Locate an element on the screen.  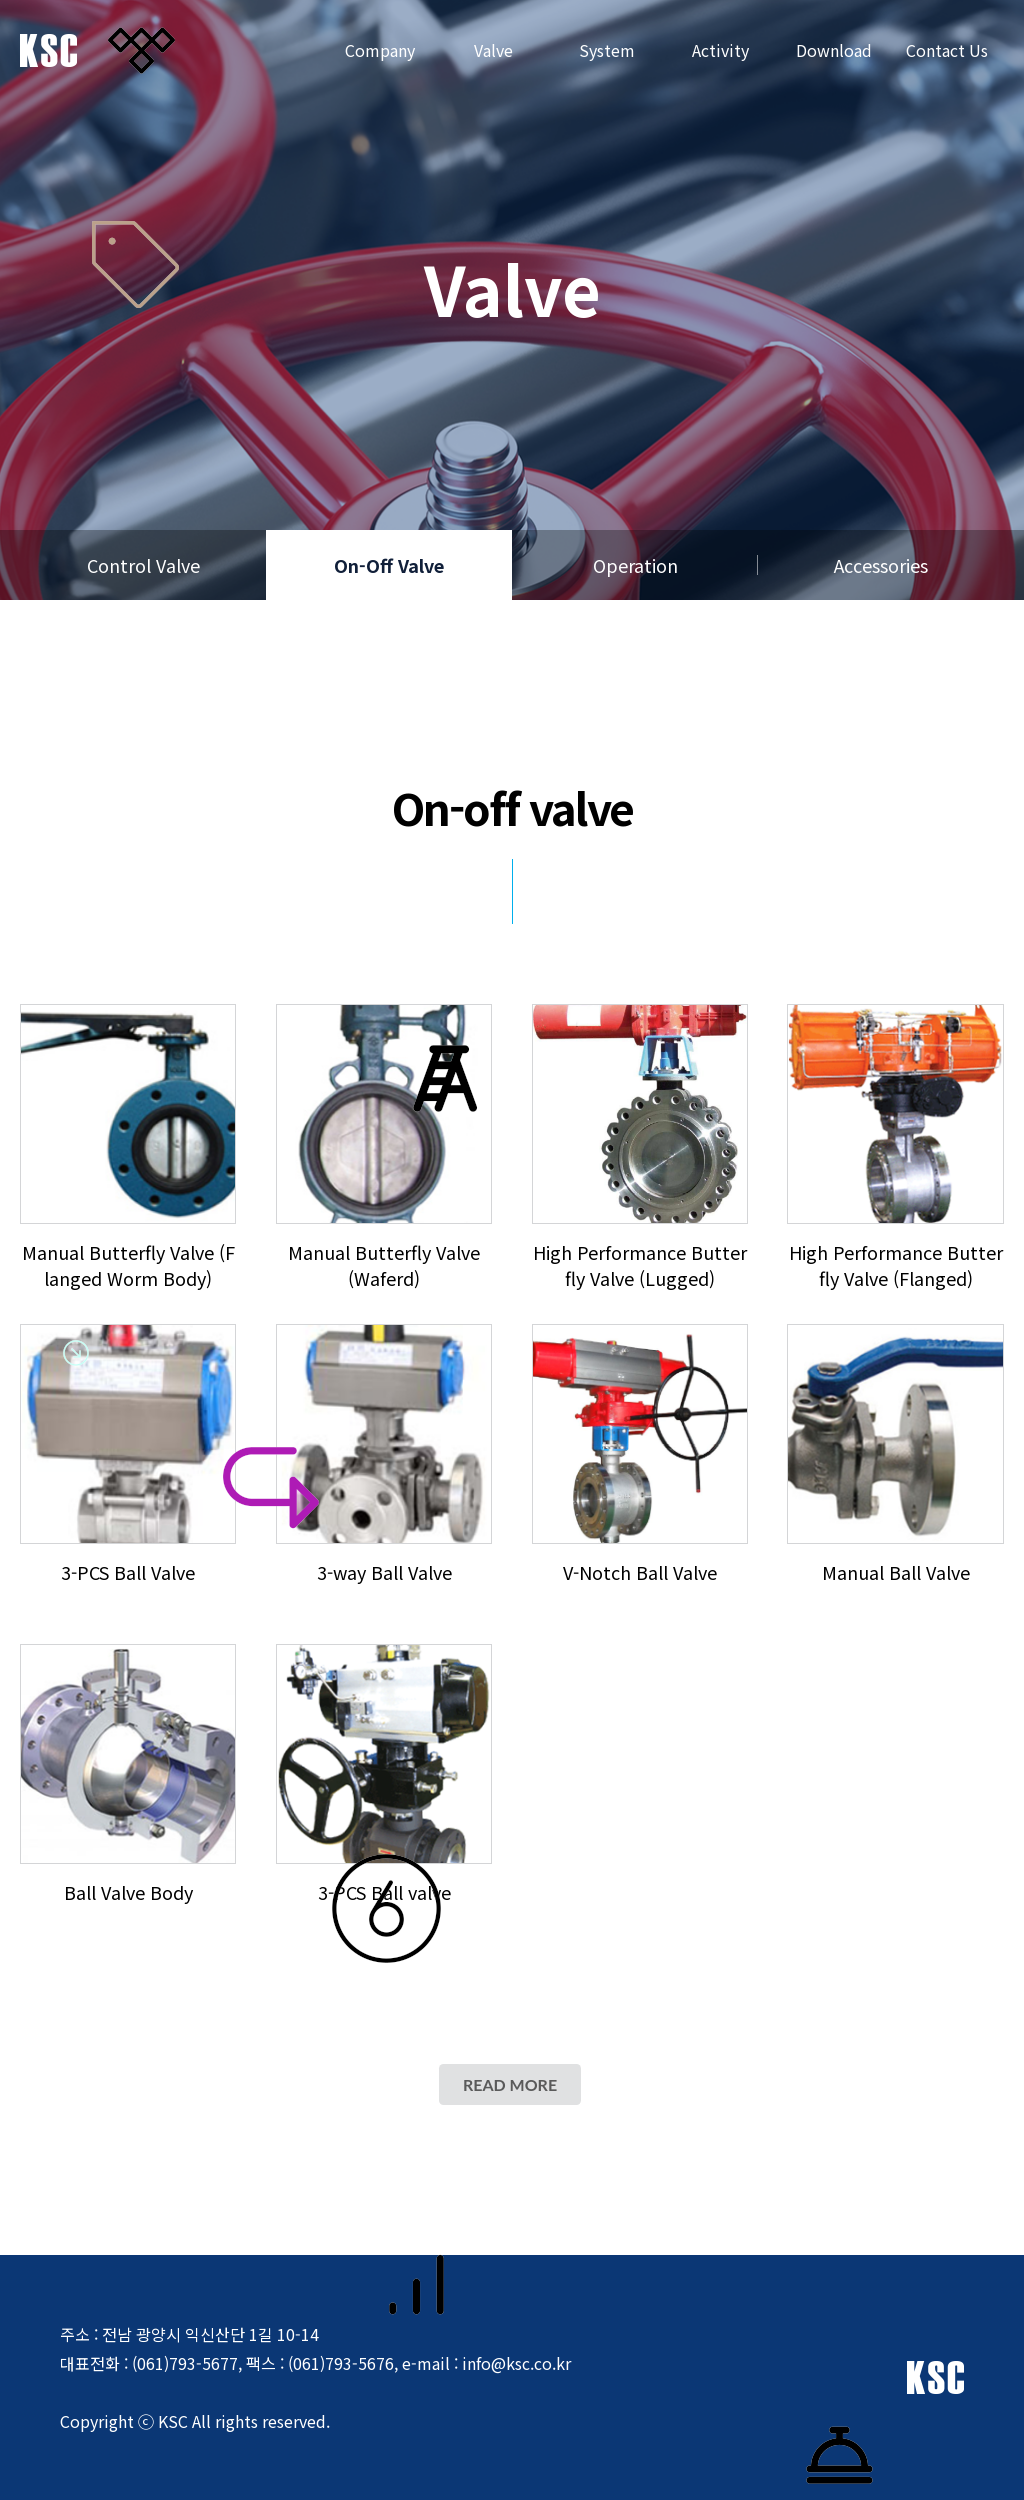
ring for service or assistance is located at coordinates (839, 2457).